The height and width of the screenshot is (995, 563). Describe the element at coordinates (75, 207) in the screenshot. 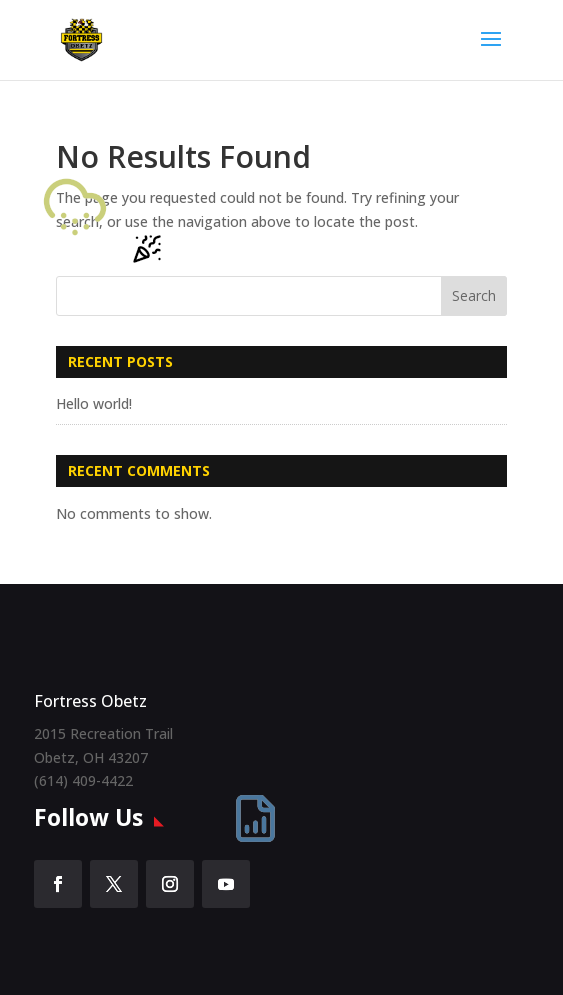

I see `indicates snowy weather conditions` at that location.